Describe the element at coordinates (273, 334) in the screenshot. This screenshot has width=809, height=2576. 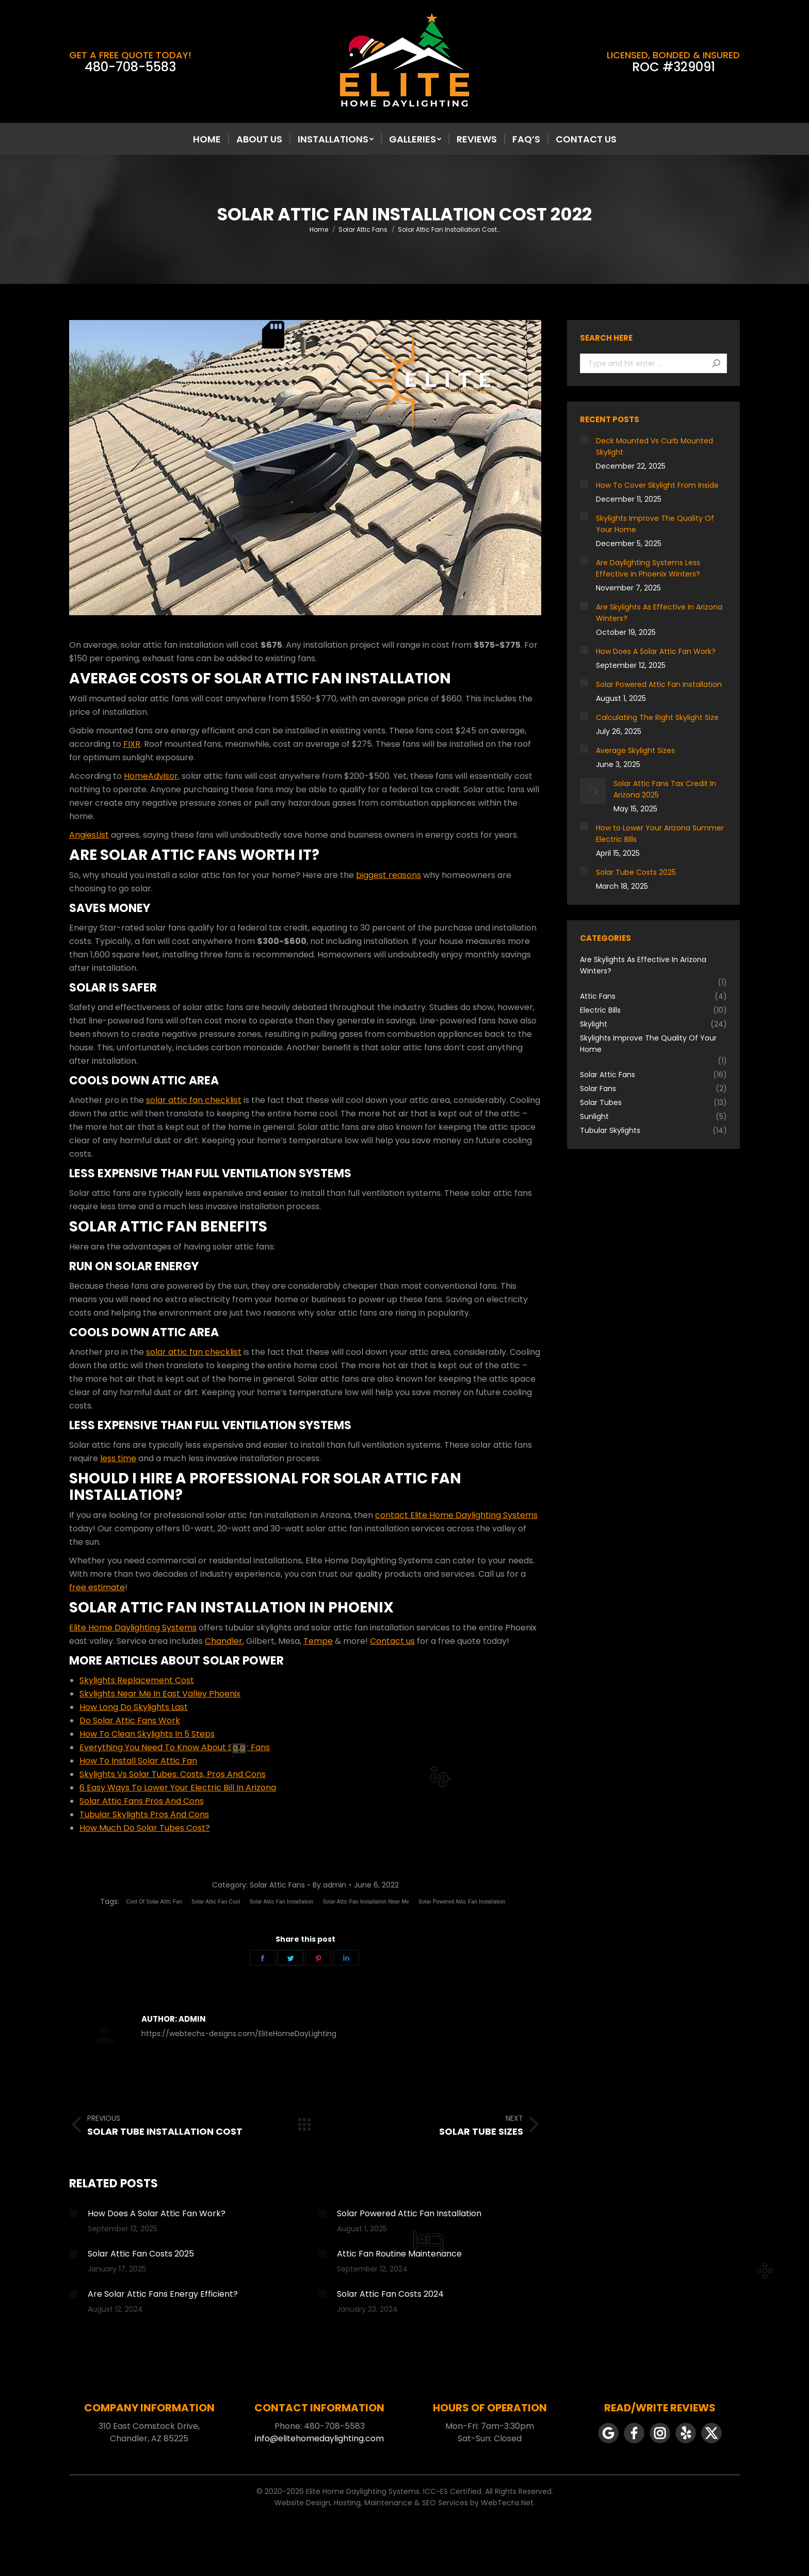
I see `access external storage or sd card` at that location.